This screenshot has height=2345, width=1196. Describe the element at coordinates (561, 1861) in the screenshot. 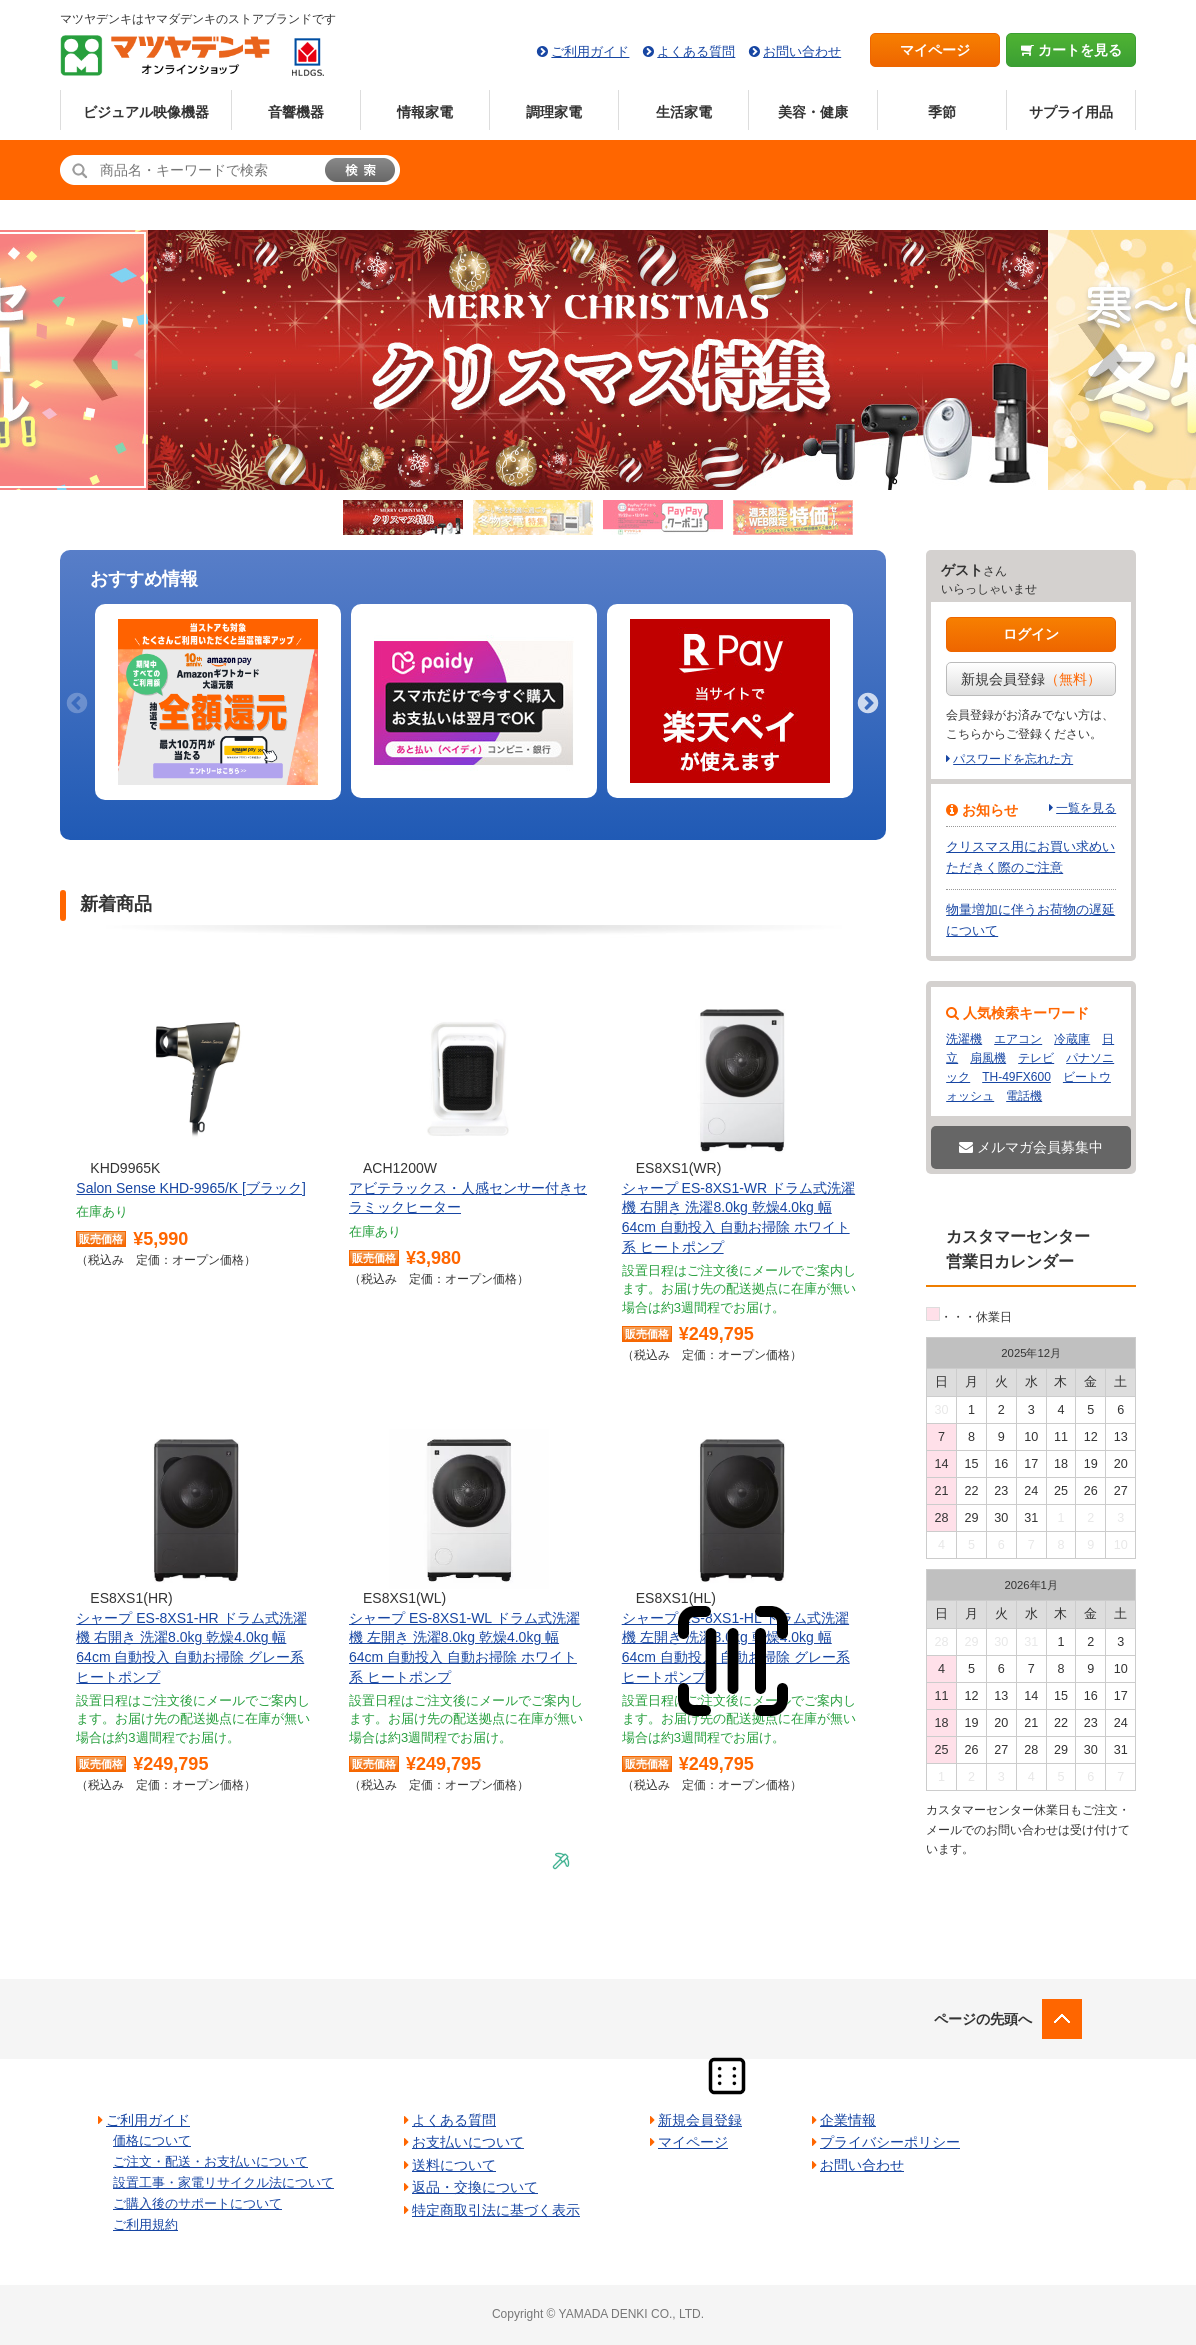

I see `mining or resource gathering tool` at that location.